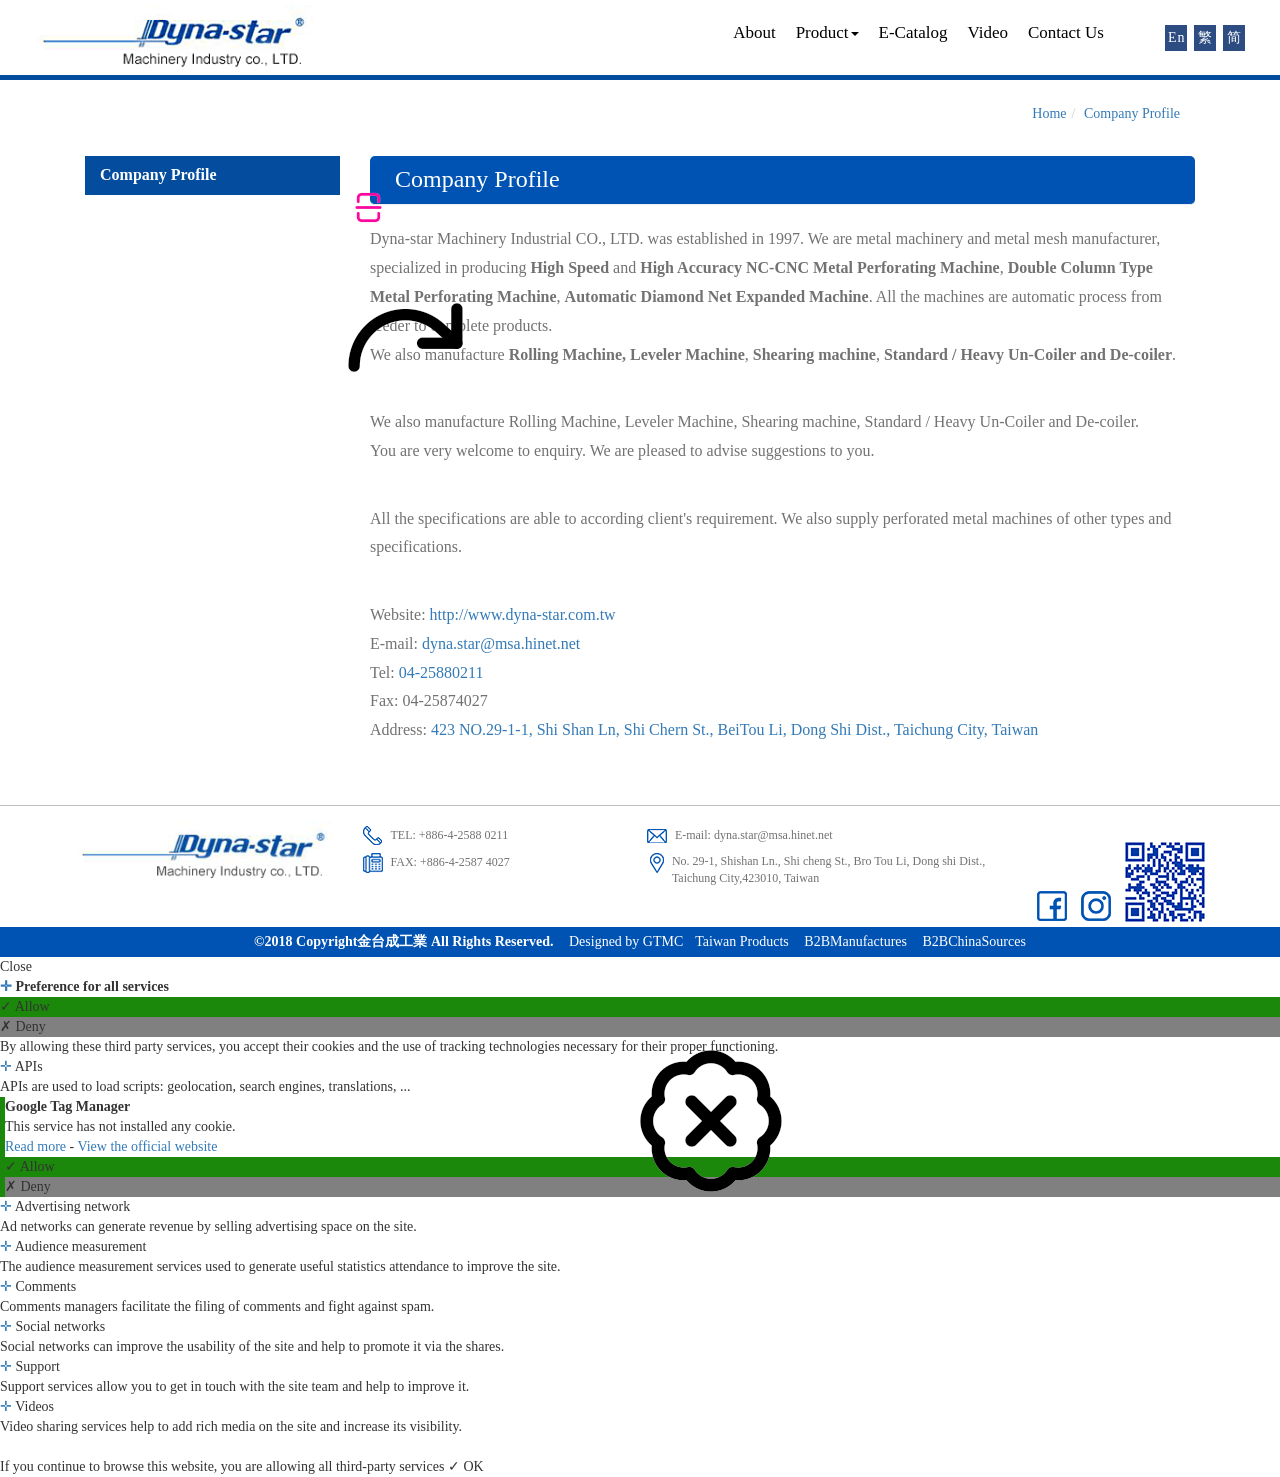 The image size is (1280, 1477). Describe the element at coordinates (405, 337) in the screenshot. I see `redo the last undone action` at that location.